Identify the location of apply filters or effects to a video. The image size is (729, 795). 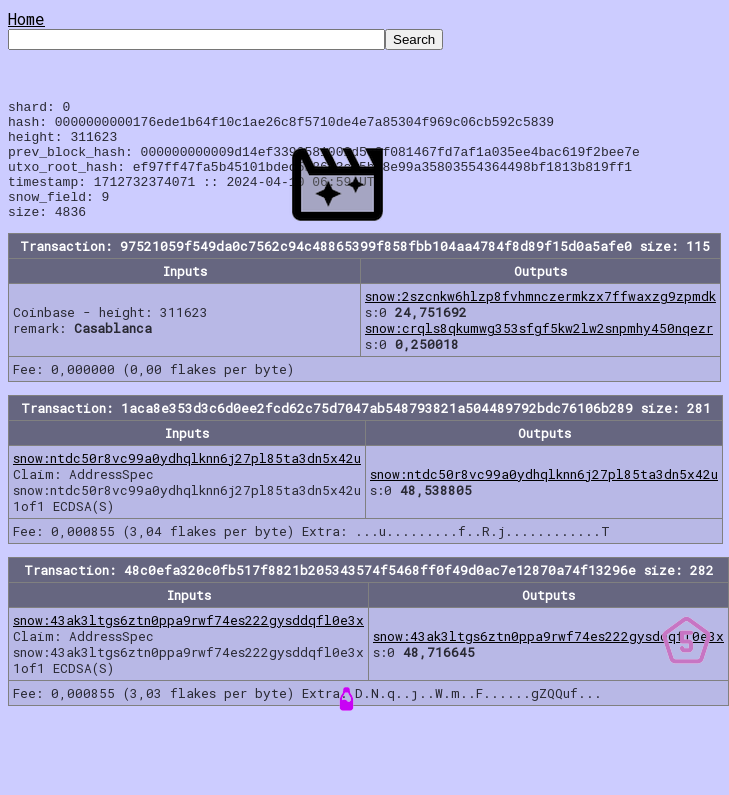
(337, 184).